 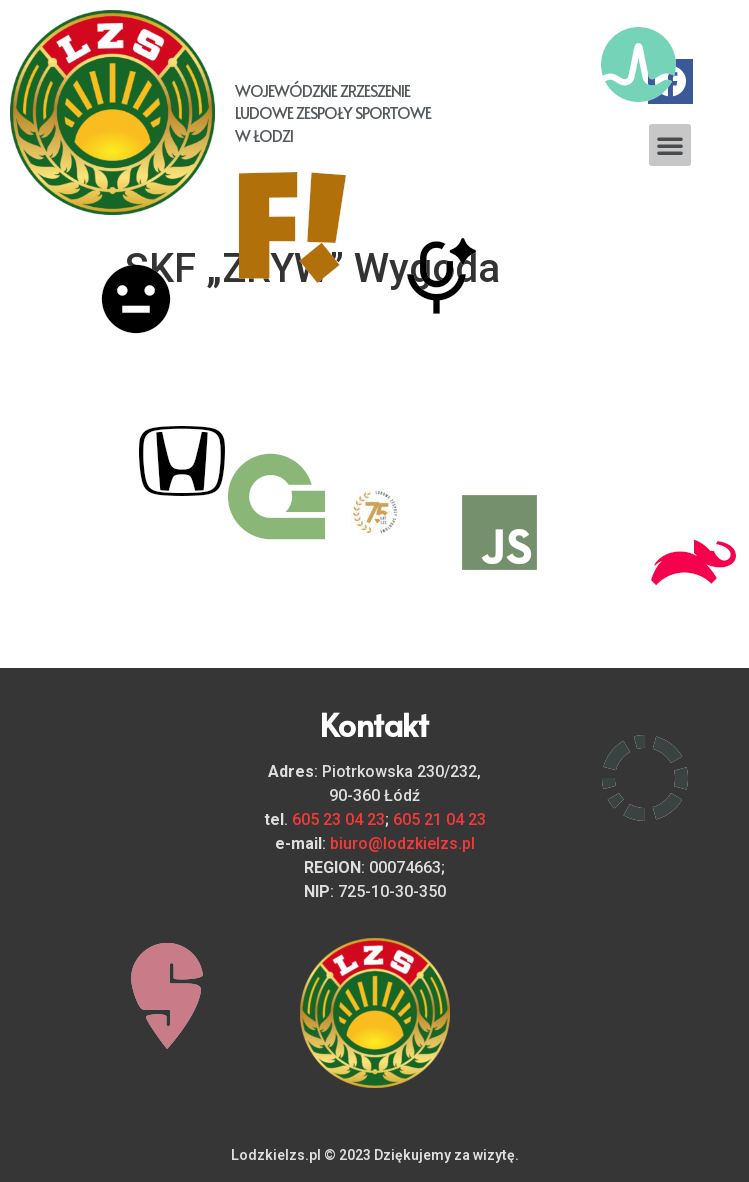 What do you see at coordinates (693, 562) in the screenshot?
I see `animal planet brand logo` at bounding box center [693, 562].